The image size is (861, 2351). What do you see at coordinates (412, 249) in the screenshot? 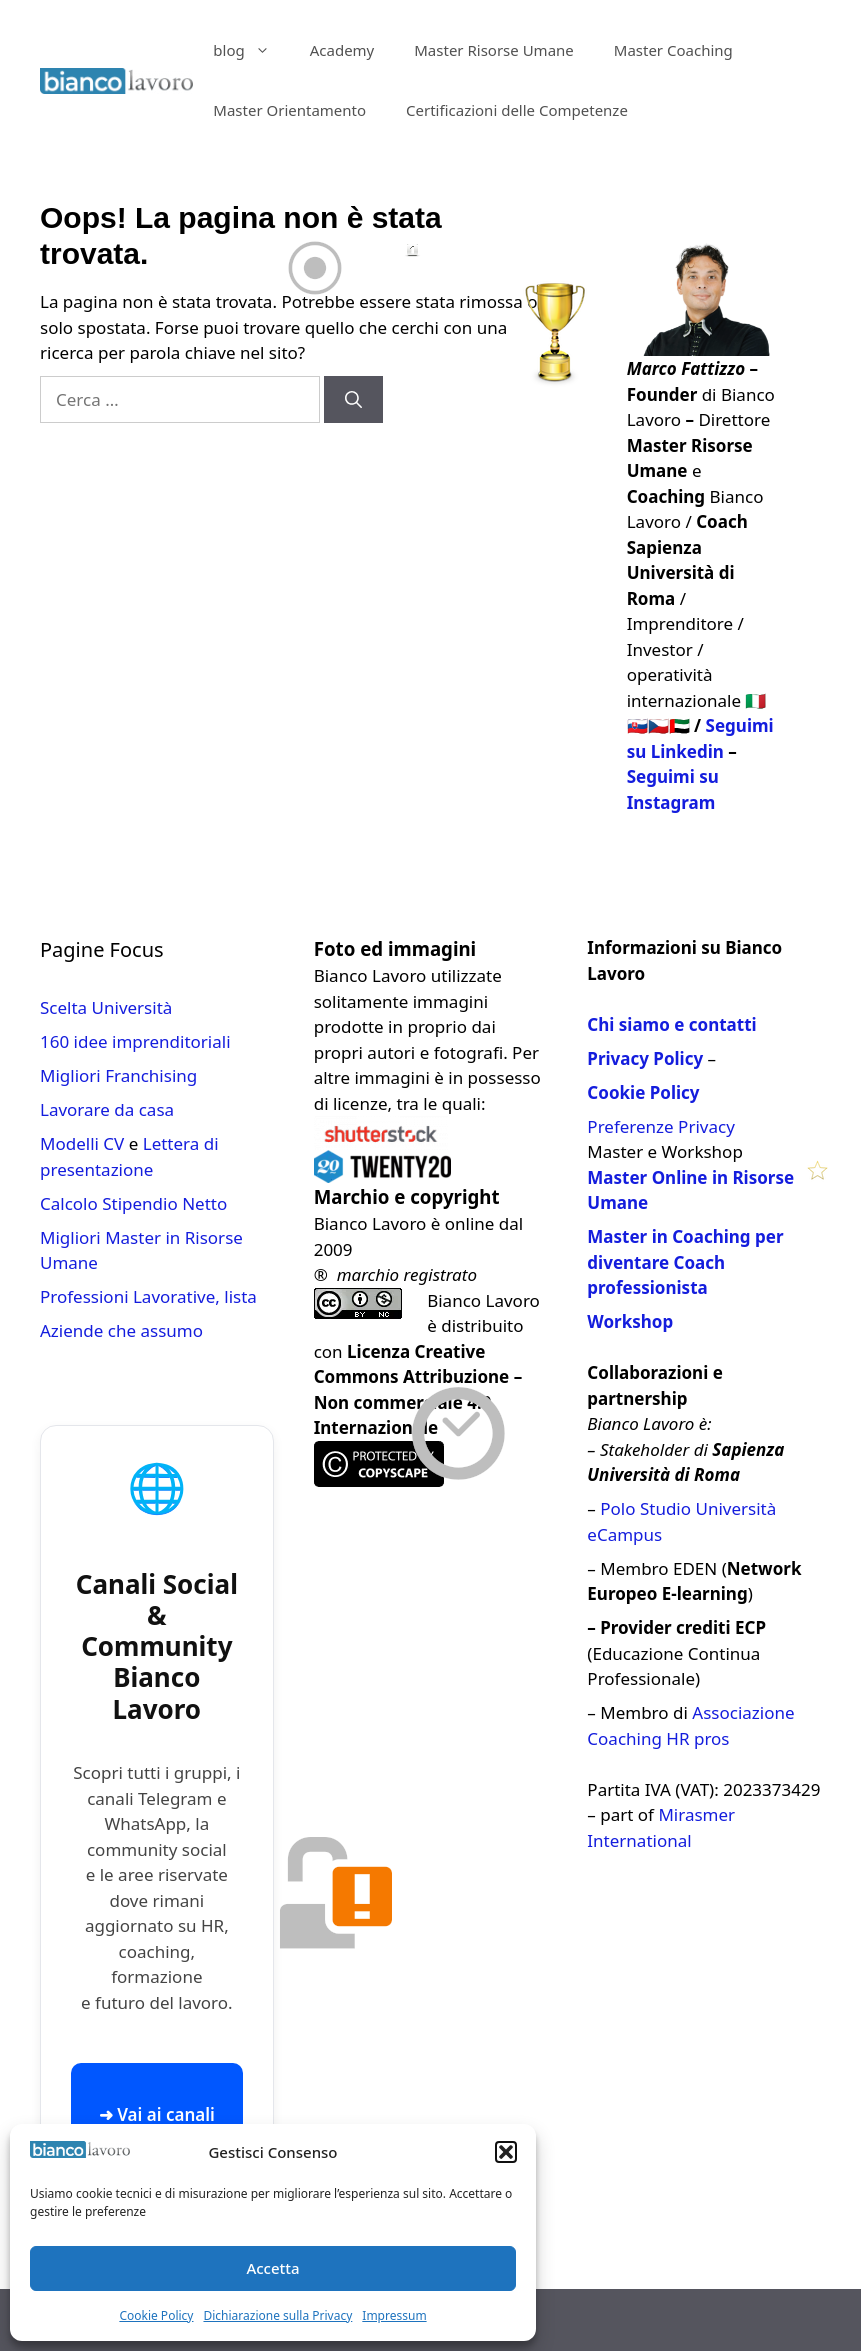
I see `reset zoom to 100% or original size` at bounding box center [412, 249].